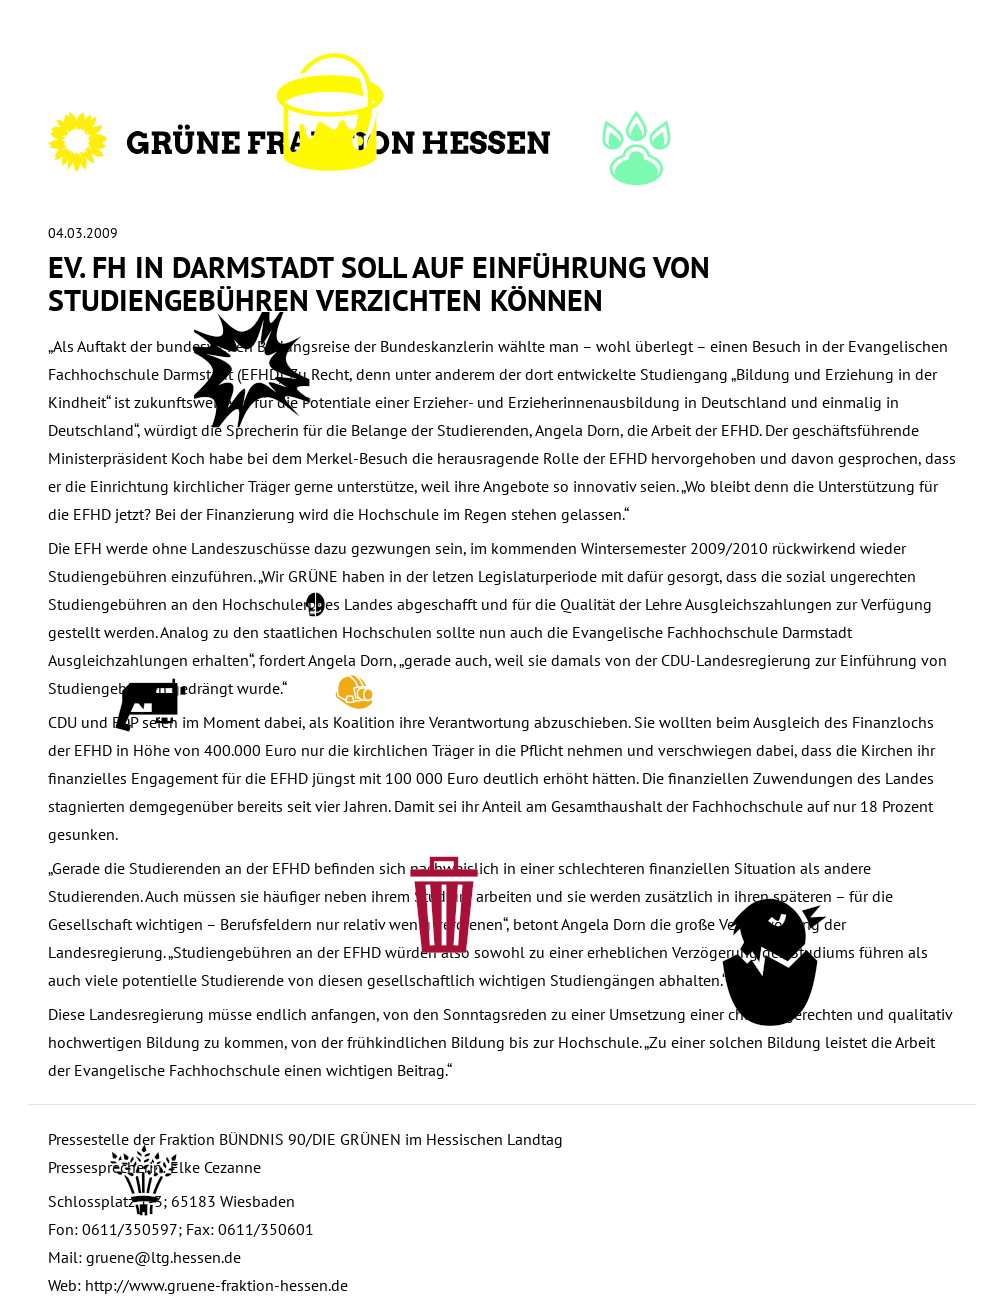 The height and width of the screenshot is (1299, 1004). I want to click on indicates a character at critically low health, so click(315, 604).